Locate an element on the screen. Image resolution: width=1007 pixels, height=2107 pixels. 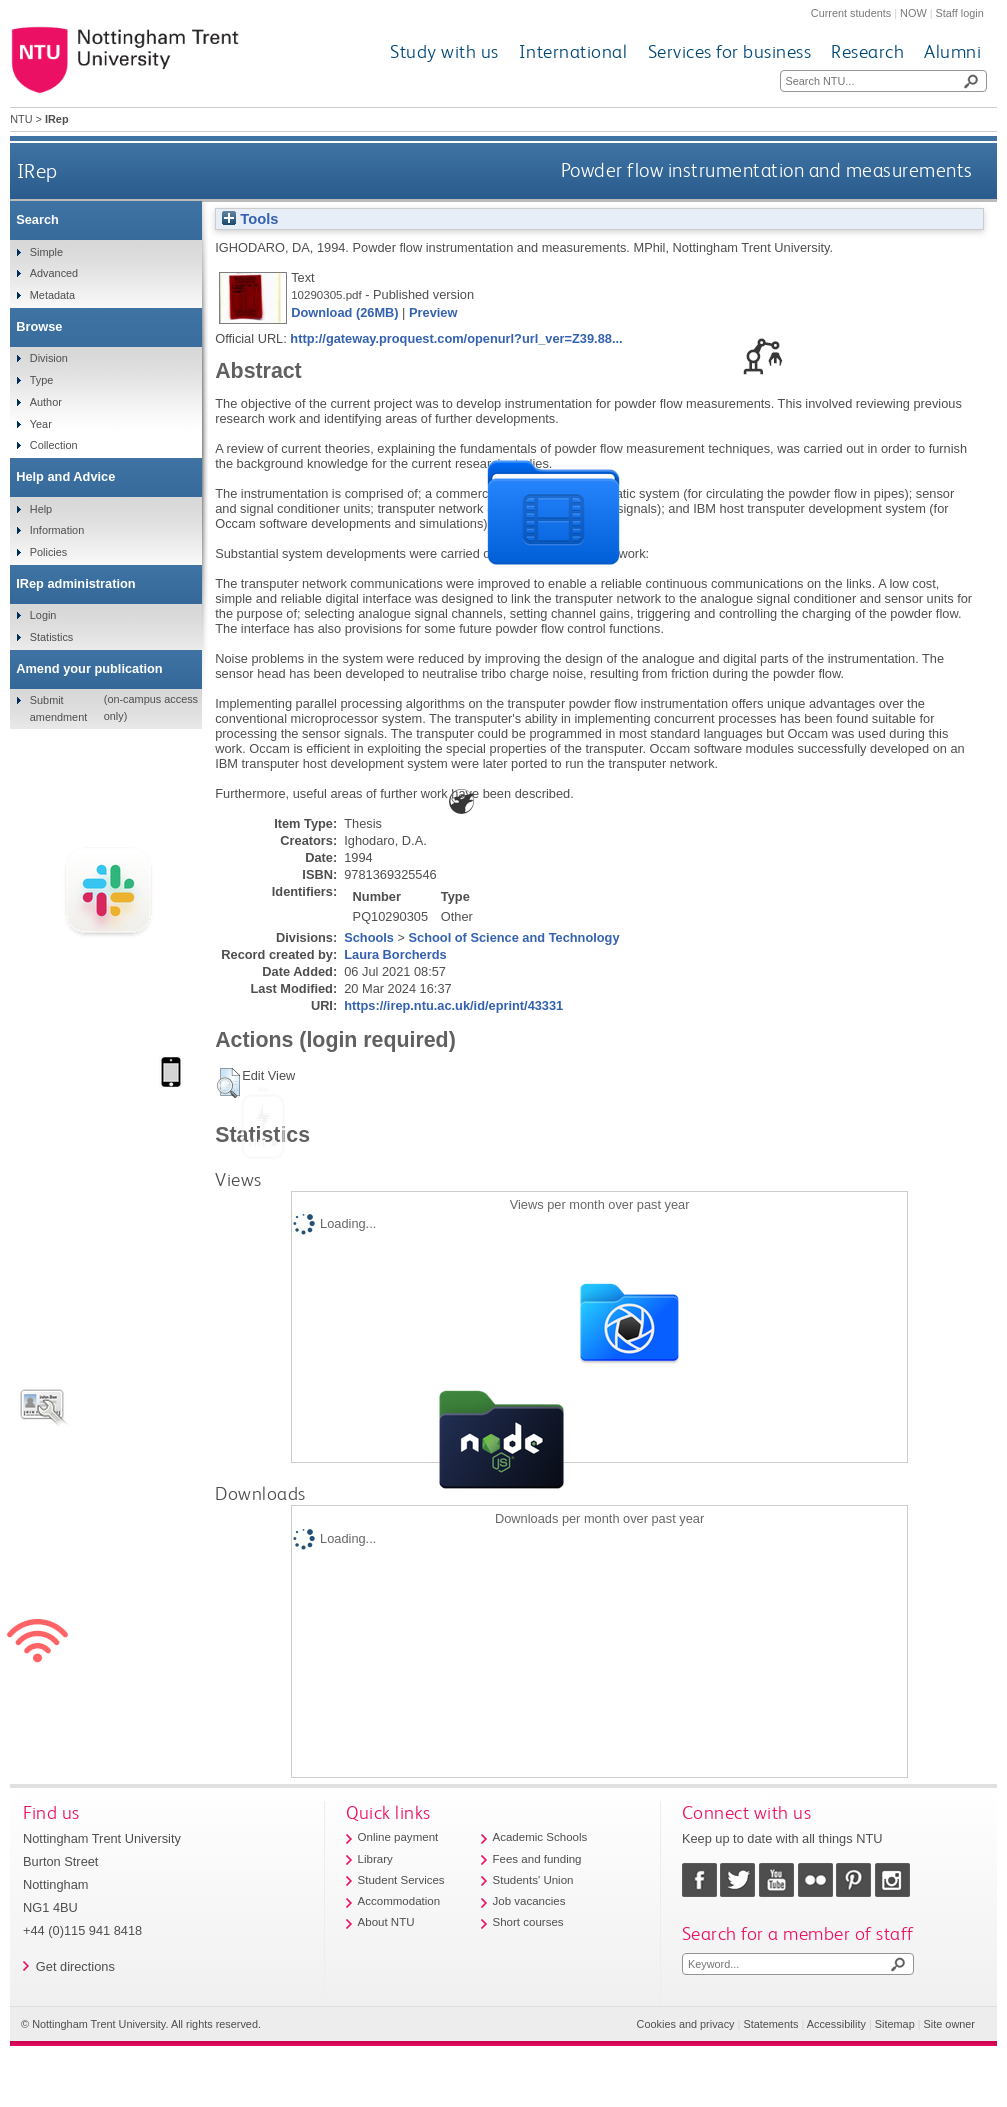
open GNOME Builder IDE is located at coordinates (763, 355).